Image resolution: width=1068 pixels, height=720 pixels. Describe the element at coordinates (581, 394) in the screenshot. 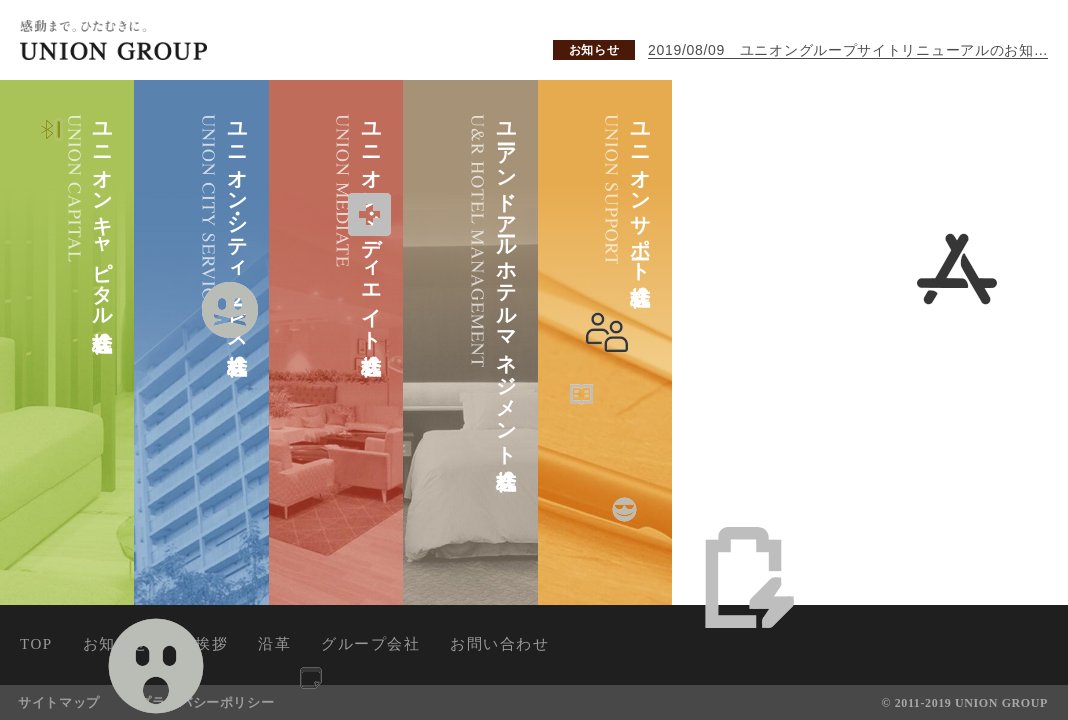

I see `switch to dual-page or side-by-side view` at that location.